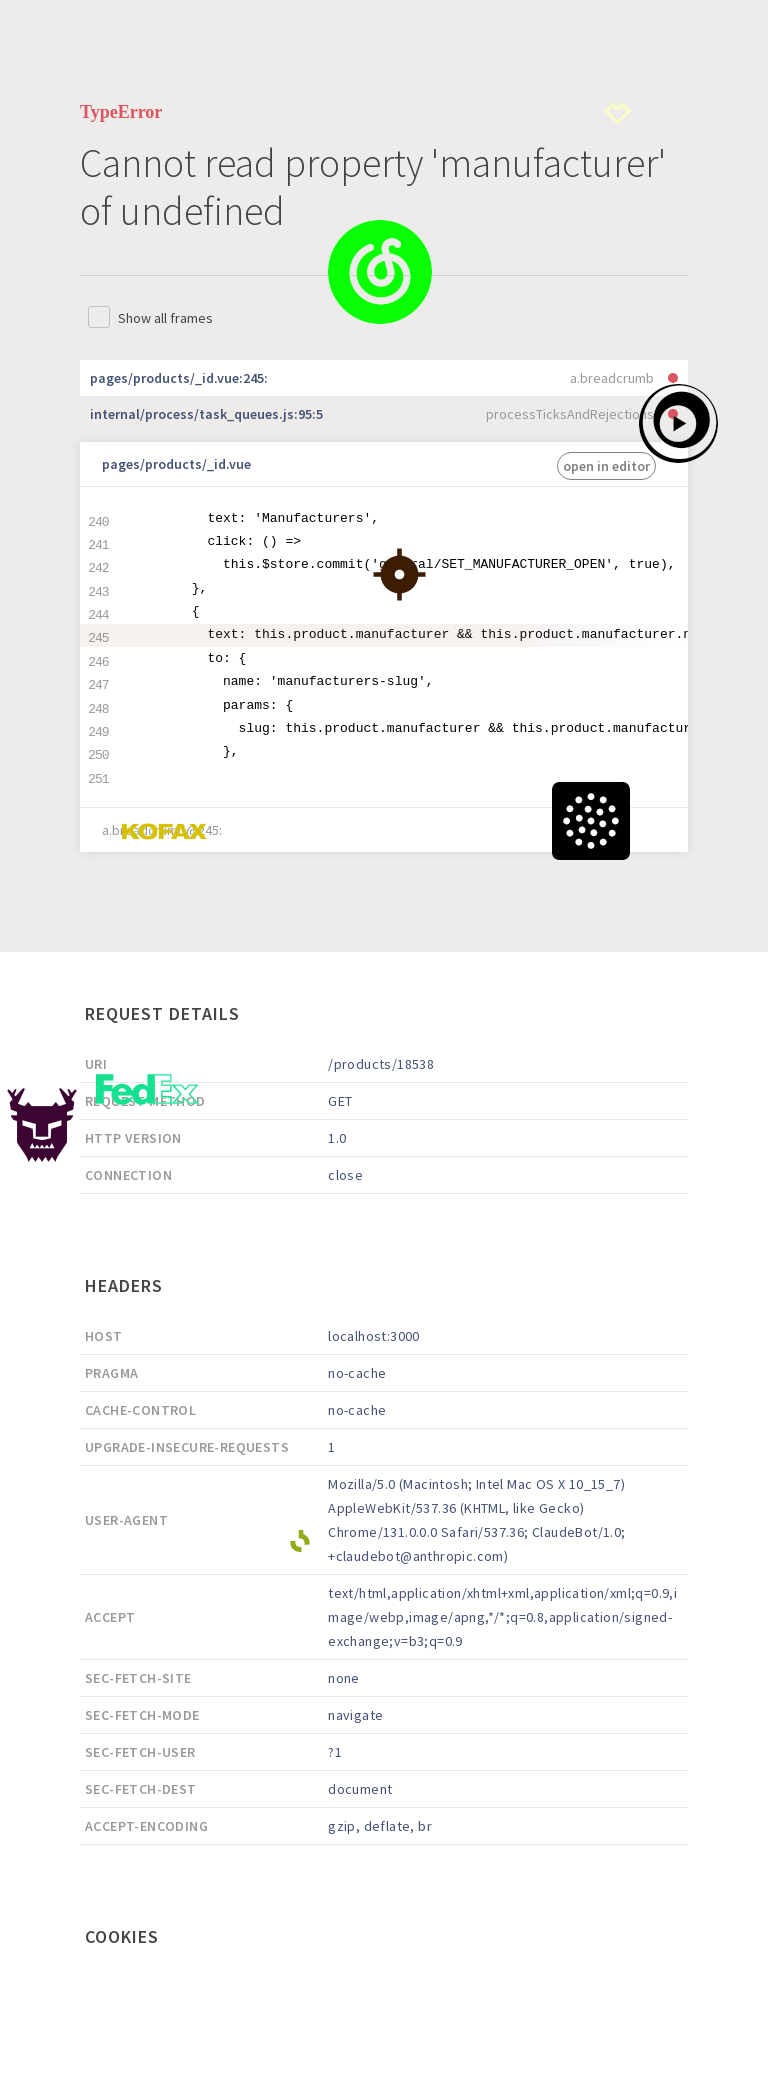 This screenshot has width=768, height=2099. Describe the element at coordinates (617, 113) in the screenshot. I see `open the Spreadshirt app or website` at that location.